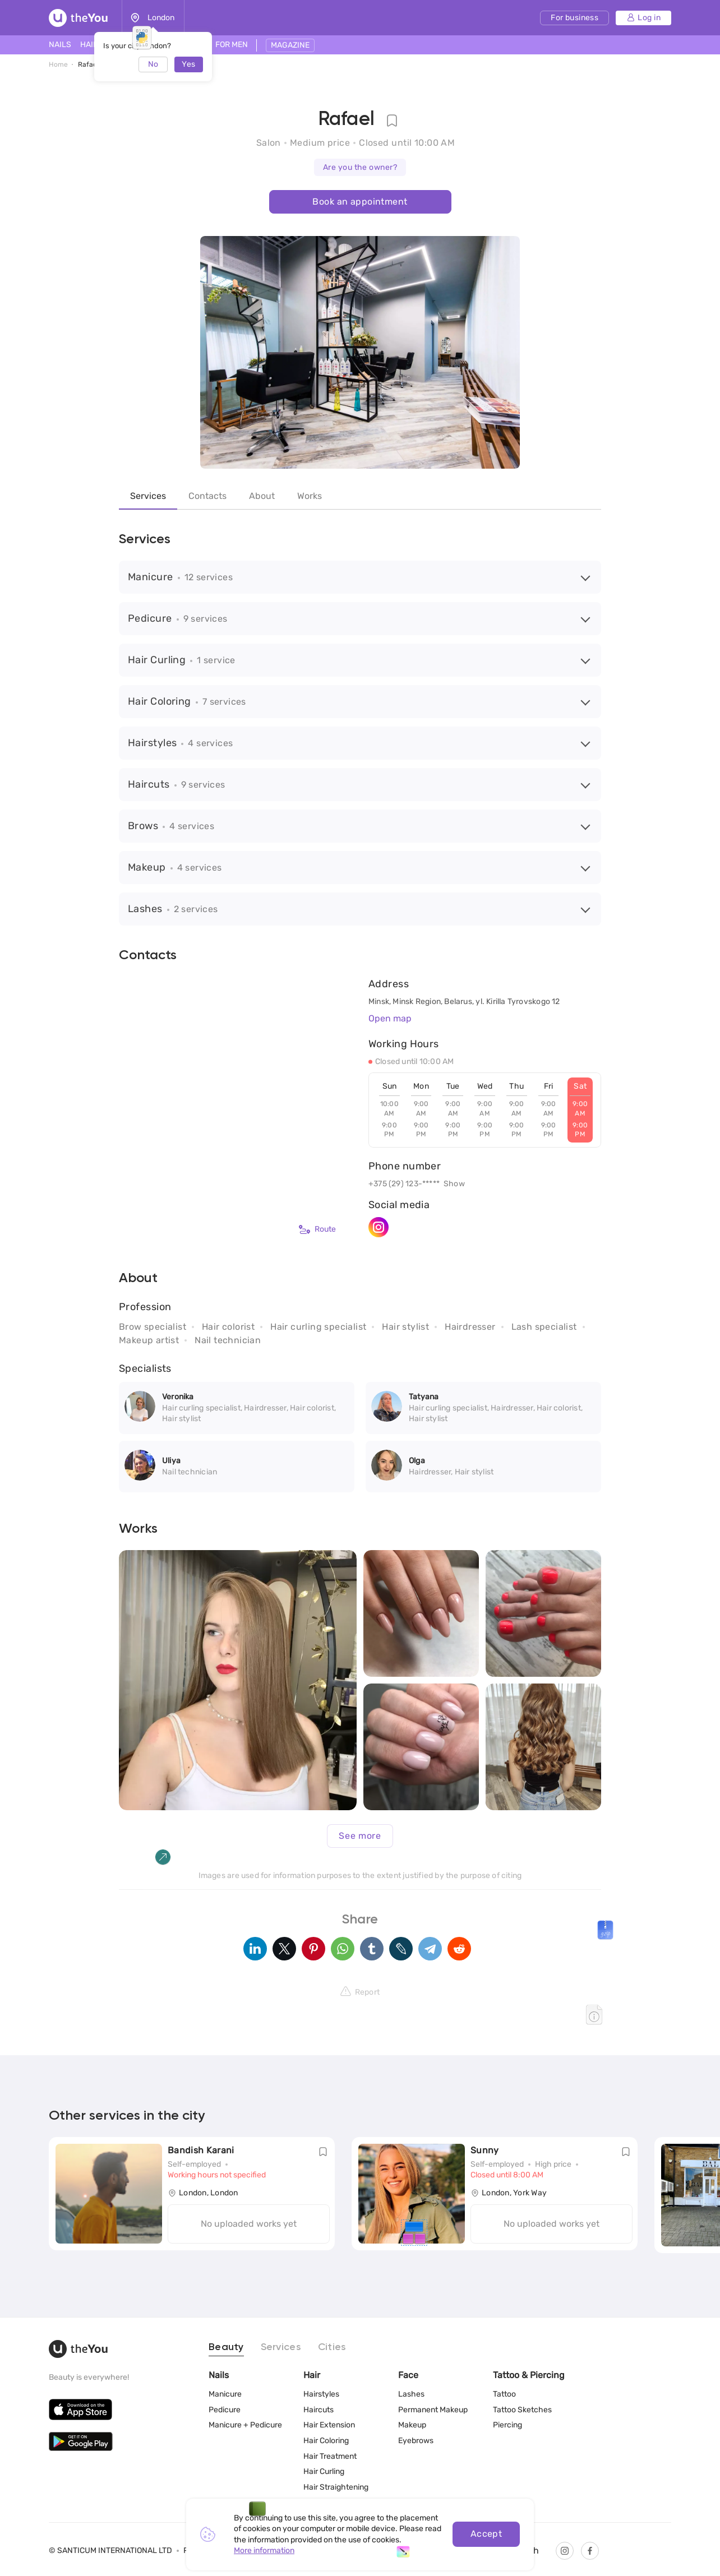 This screenshot has width=720, height=2576. Describe the element at coordinates (414, 2232) in the screenshot. I see `select all items in the current view` at that location.